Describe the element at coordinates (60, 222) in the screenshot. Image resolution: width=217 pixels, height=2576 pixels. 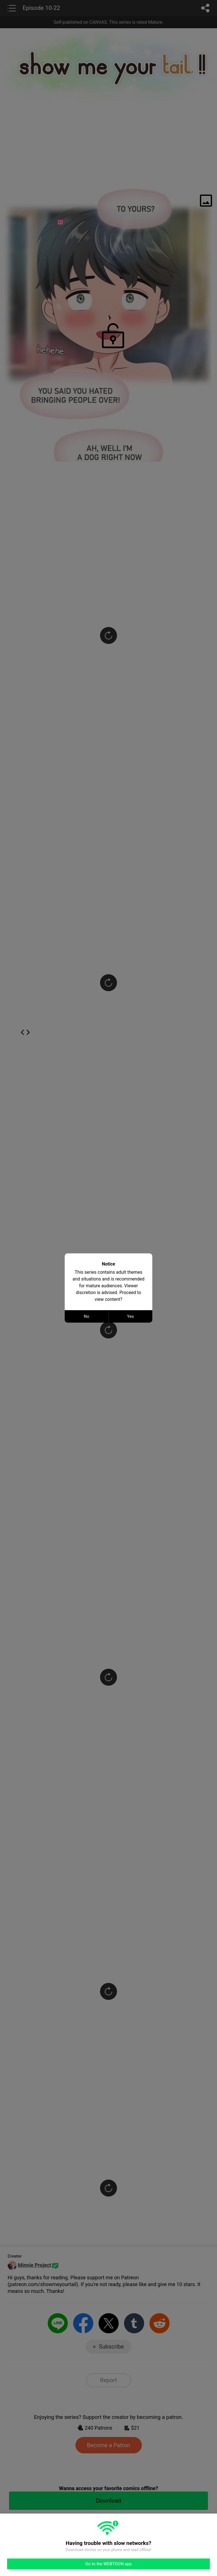
I see `open a linked or shortcut folder` at that location.